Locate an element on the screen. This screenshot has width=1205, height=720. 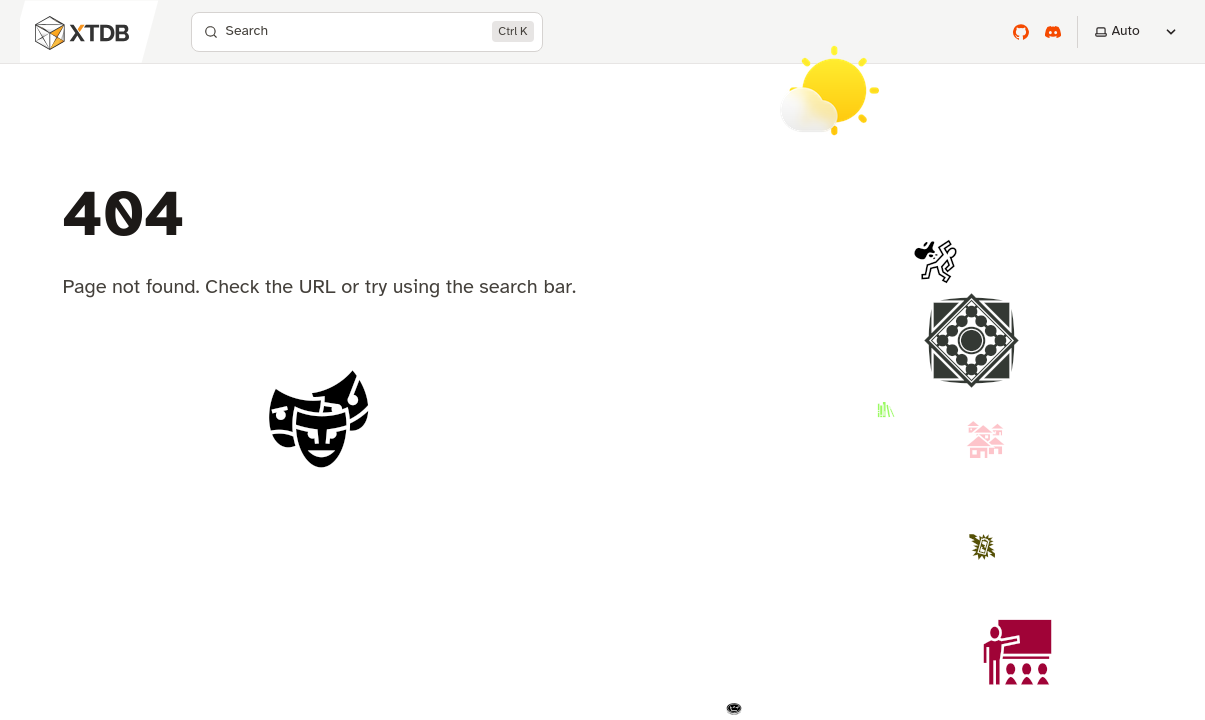
boost or recharge energy is located at coordinates (982, 547).